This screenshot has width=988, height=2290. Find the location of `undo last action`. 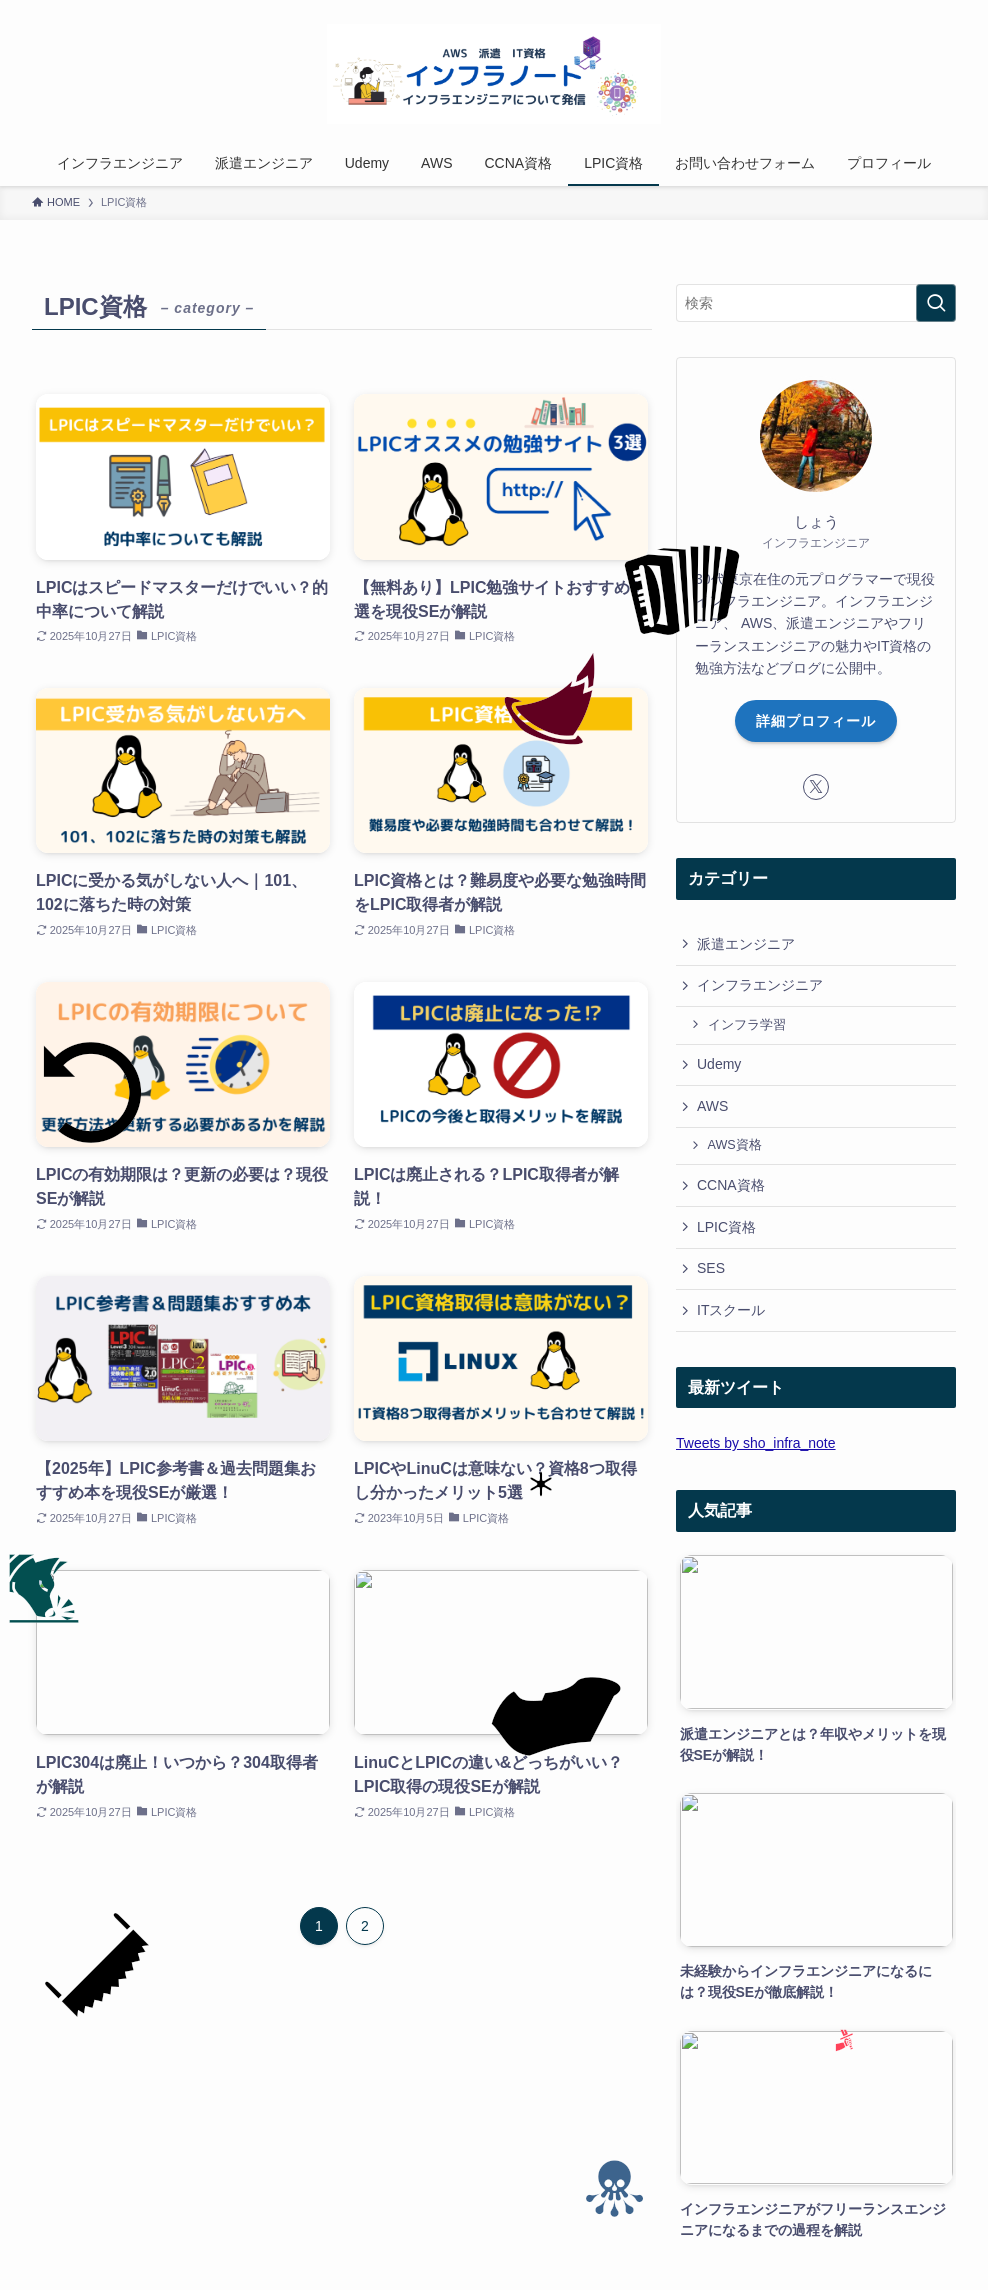

undo last action is located at coordinates (92, 1092).